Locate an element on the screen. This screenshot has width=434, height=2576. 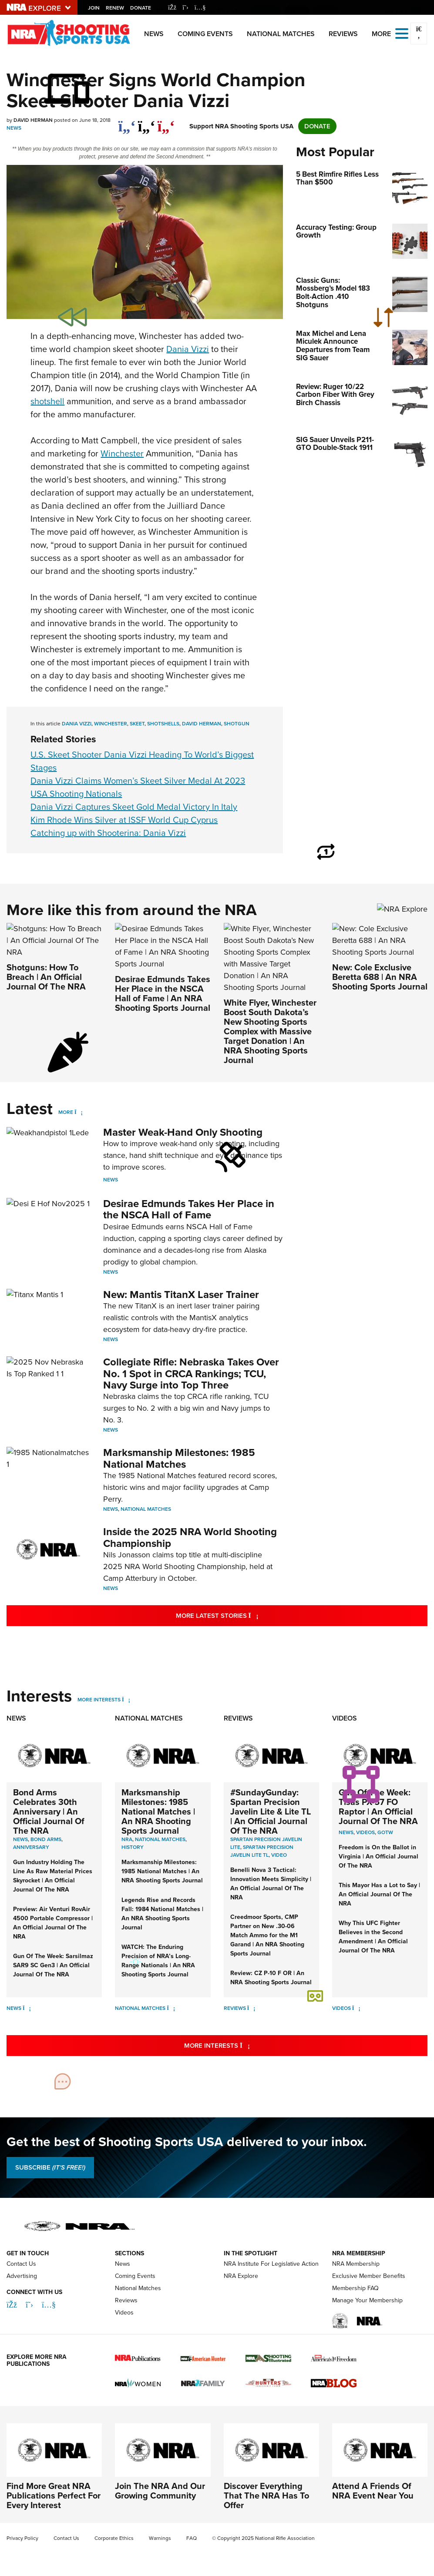
sort items in ascending or descending order is located at coordinates (383, 317).